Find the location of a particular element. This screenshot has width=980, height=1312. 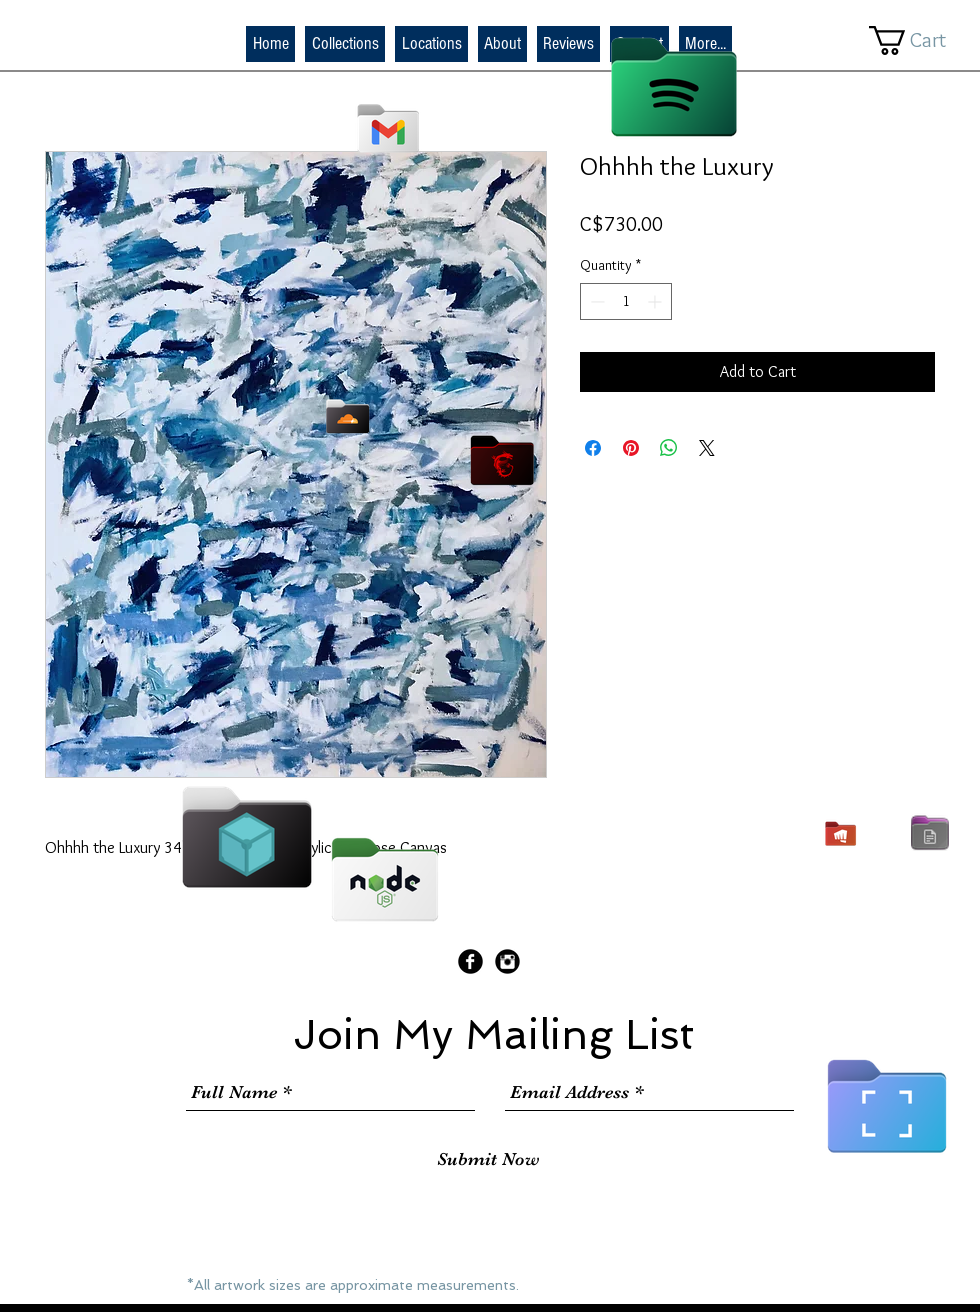

open folder containing Gmail messages or exports is located at coordinates (388, 130).